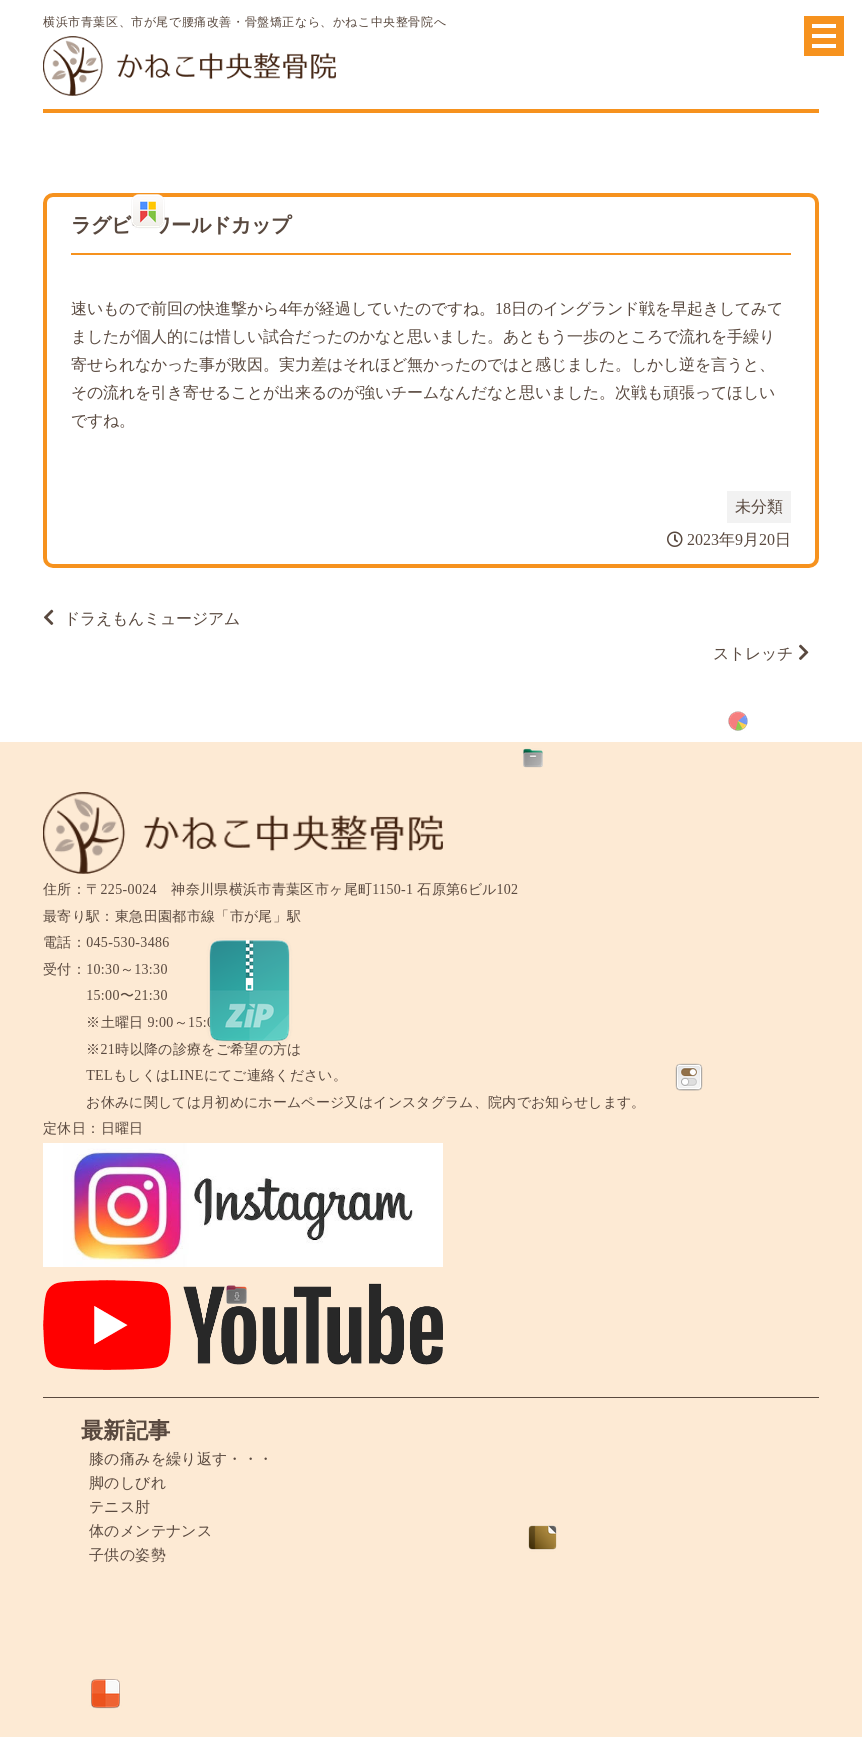 The image size is (862, 1737). Describe the element at coordinates (533, 758) in the screenshot. I see `open the file manager application` at that location.